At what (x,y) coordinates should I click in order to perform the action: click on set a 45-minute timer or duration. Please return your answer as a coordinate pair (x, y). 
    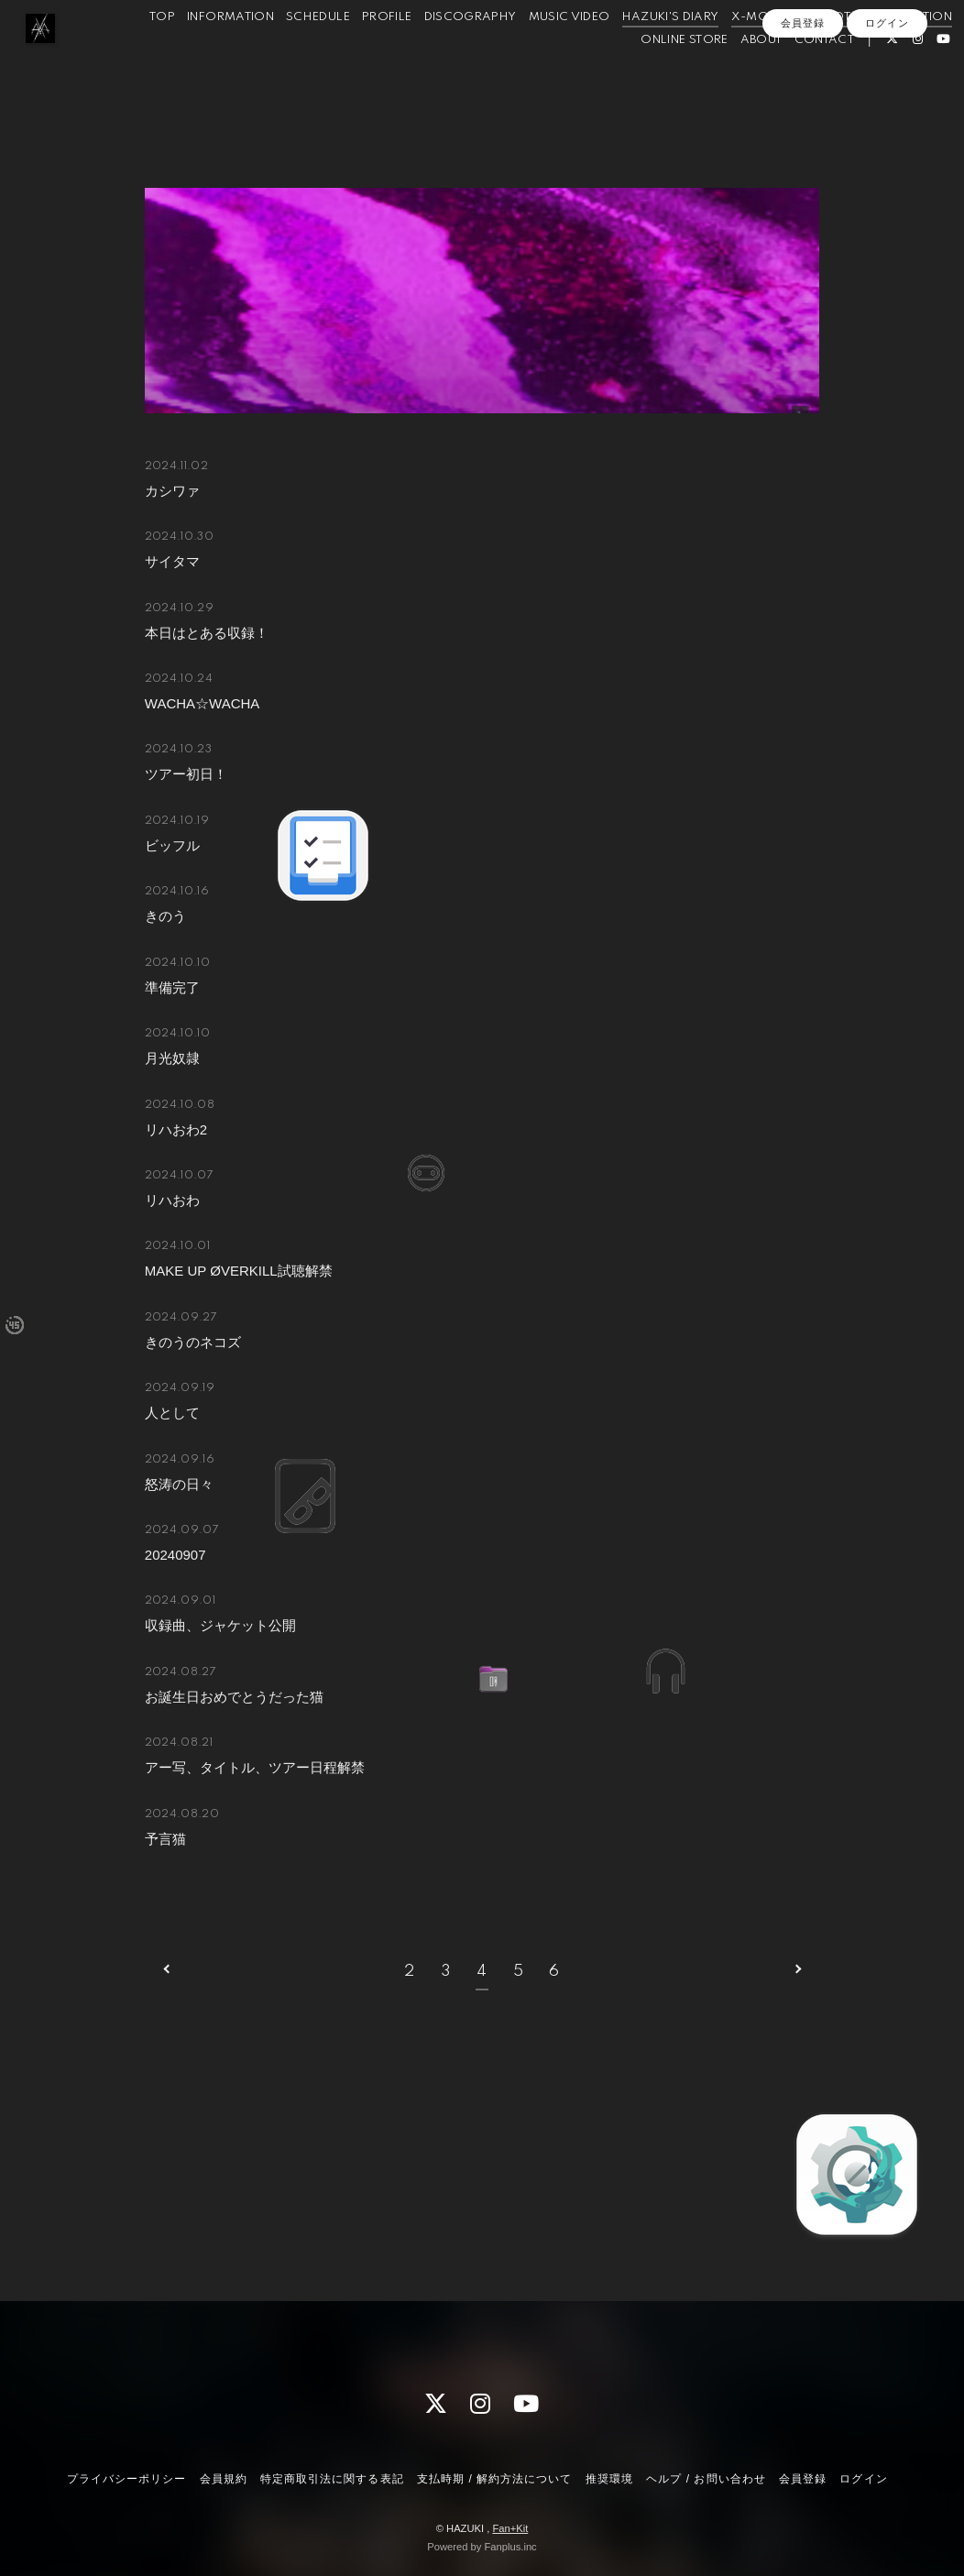
    Looking at the image, I should click on (15, 1325).